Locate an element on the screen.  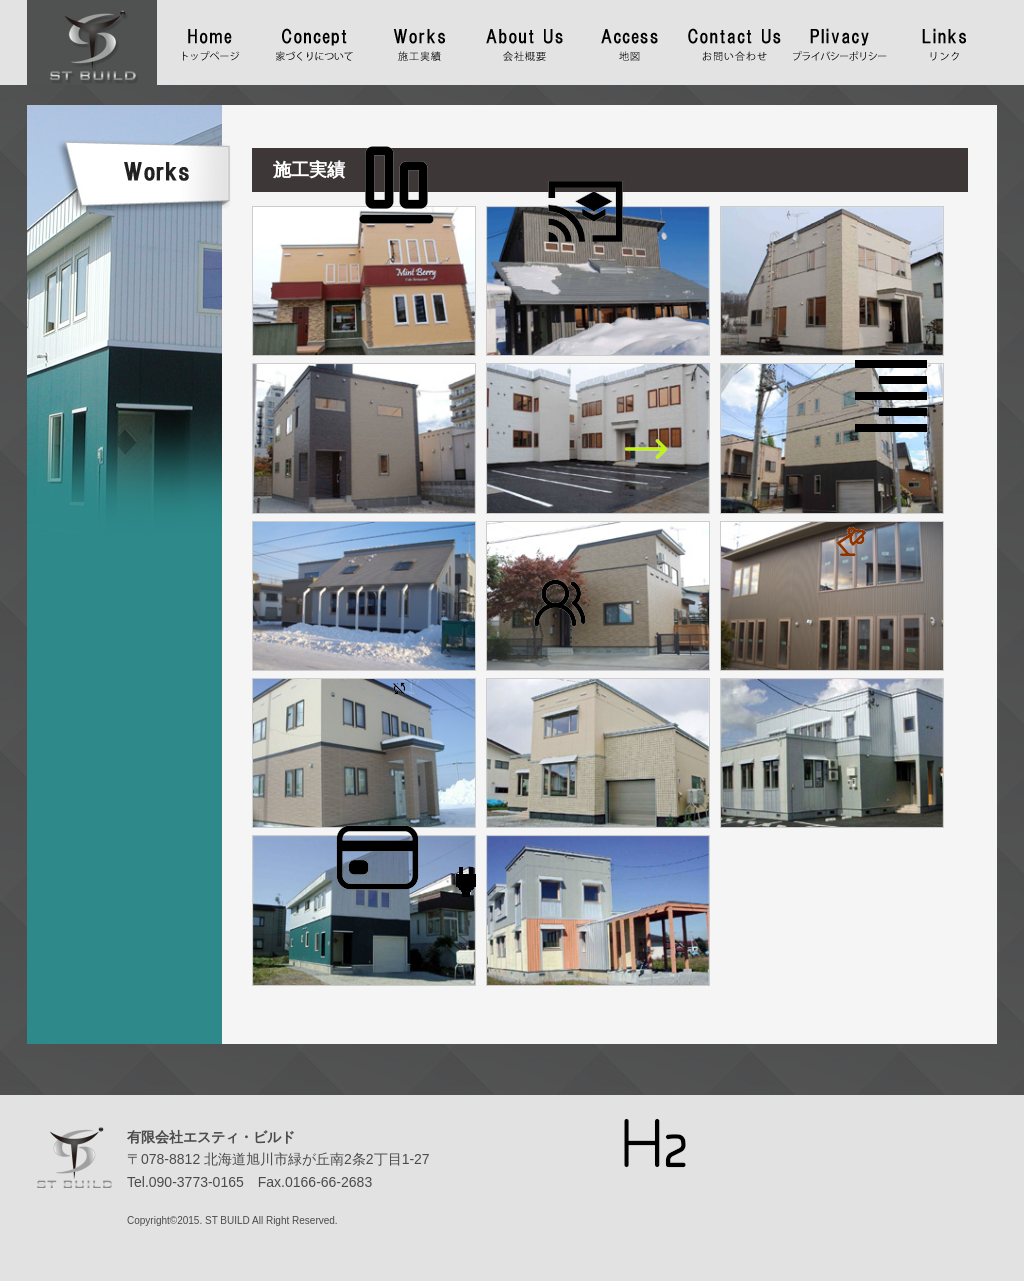
align text to the right is located at coordinates (891, 396).